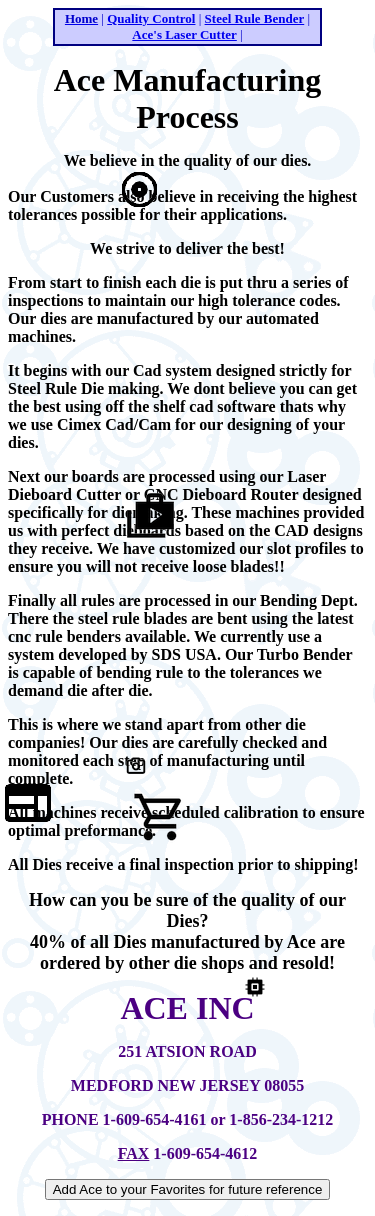  I want to click on take a photo, so click(136, 766).